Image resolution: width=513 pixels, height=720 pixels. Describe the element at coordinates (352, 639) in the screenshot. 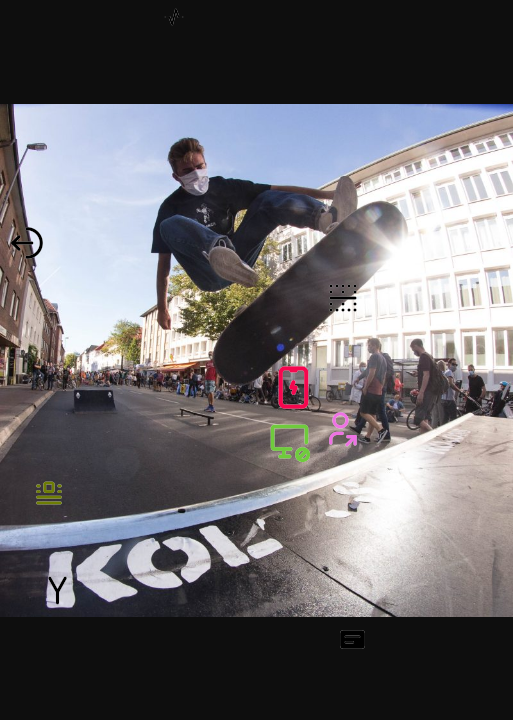

I see `view payment or check details` at that location.